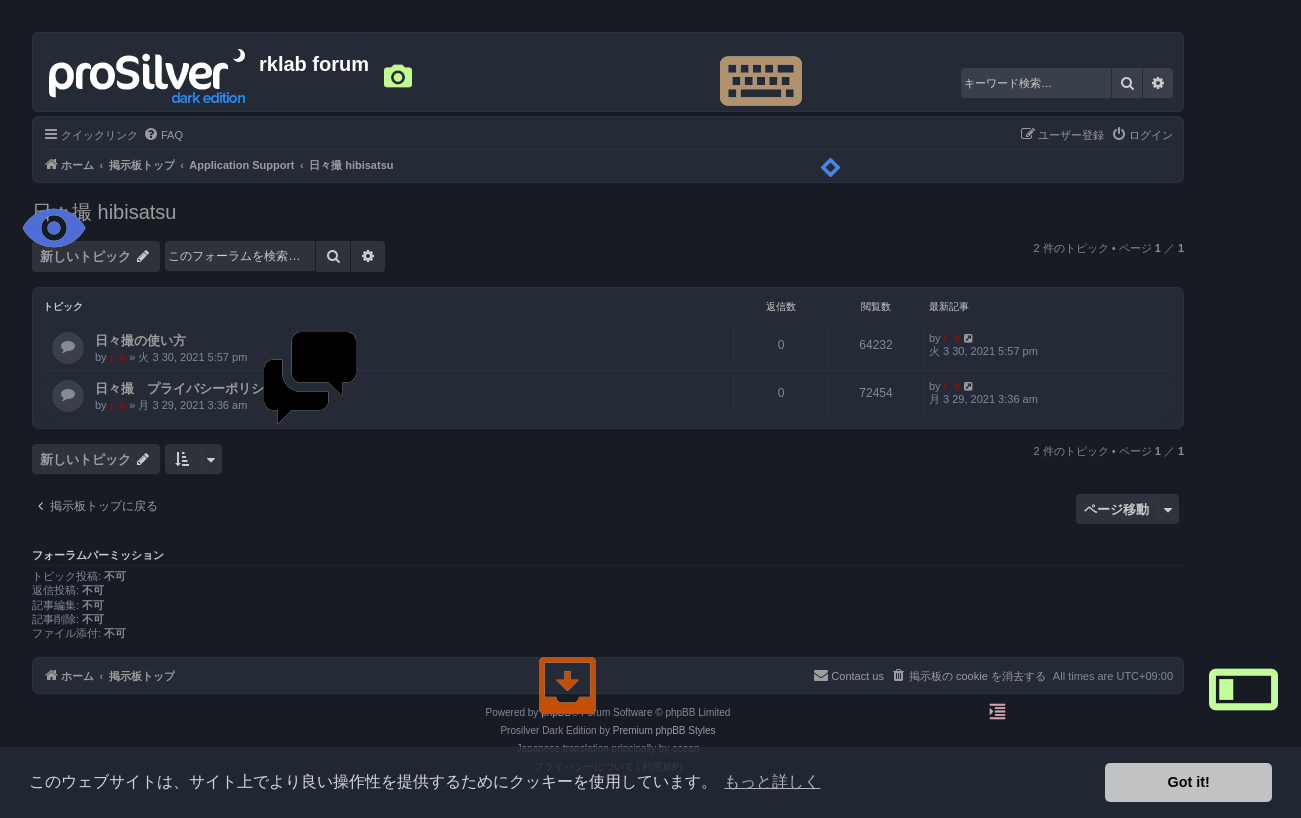 The width and height of the screenshot is (1301, 818). What do you see at coordinates (830, 167) in the screenshot?
I see `unverified log breakpoint in debug mode` at bounding box center [830, 167].